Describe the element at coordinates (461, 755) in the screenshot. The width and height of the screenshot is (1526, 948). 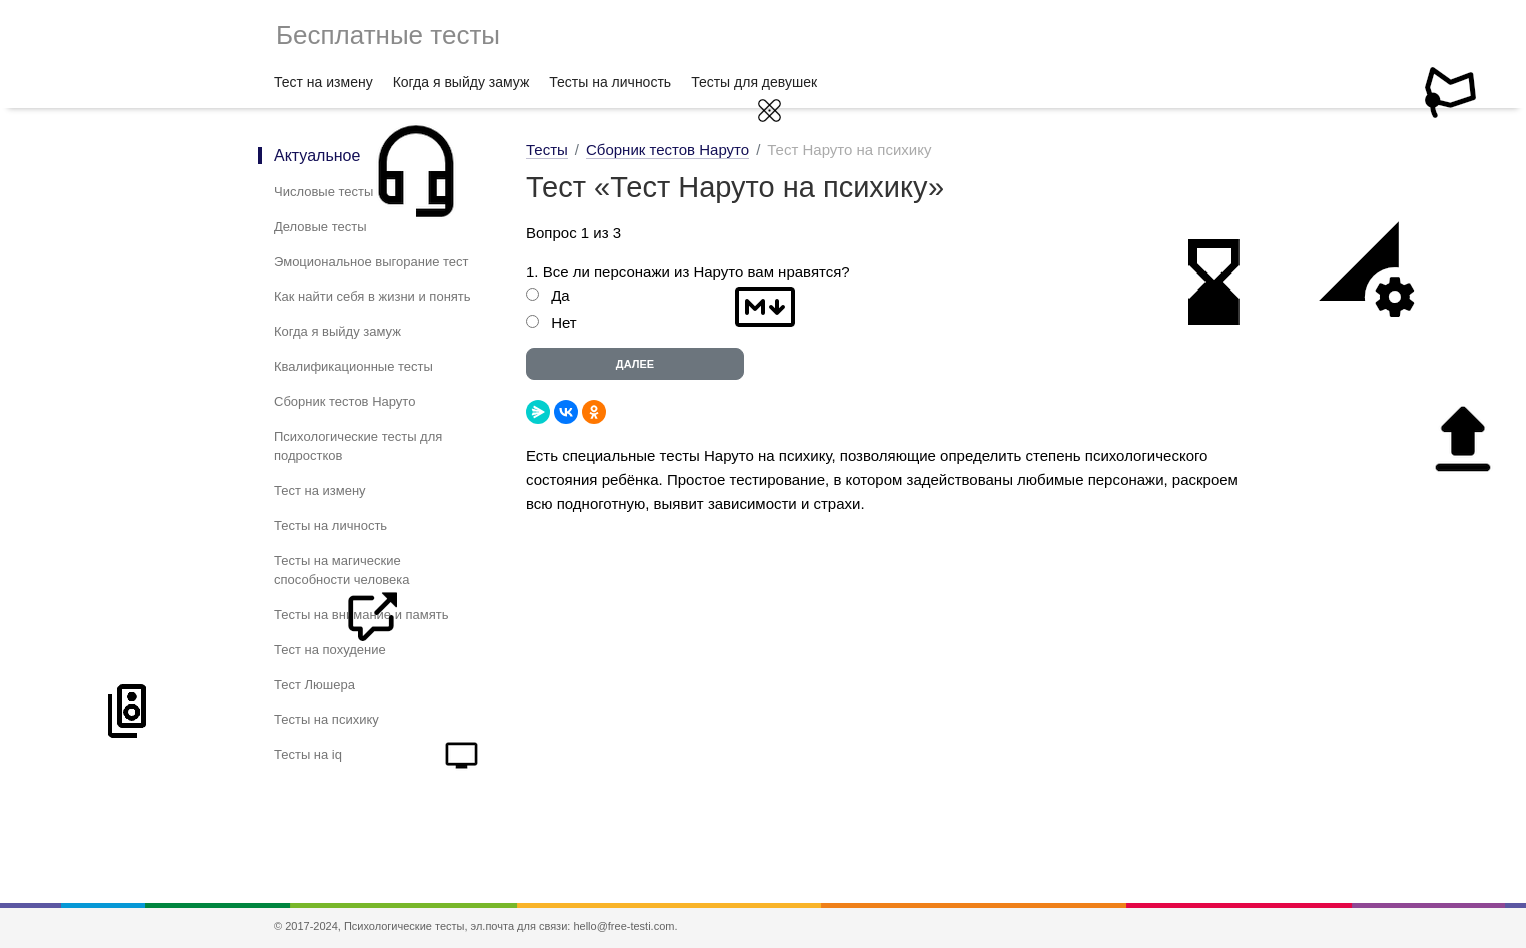
I see `access personal video or media content` at that location.